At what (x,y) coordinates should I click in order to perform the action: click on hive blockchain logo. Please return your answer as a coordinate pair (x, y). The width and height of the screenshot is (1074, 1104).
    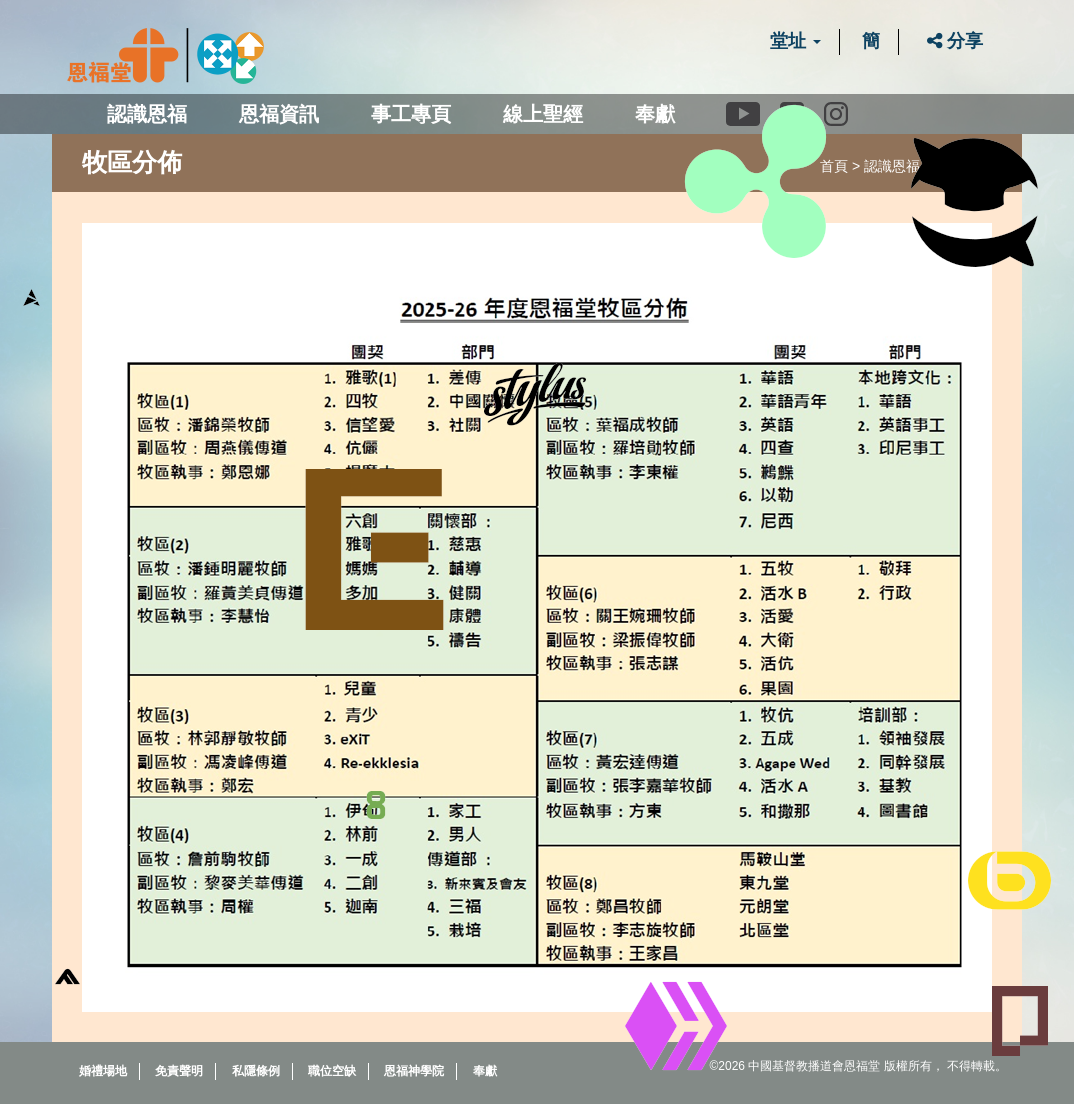
    Looking at the image, I should click on (676, 1026).